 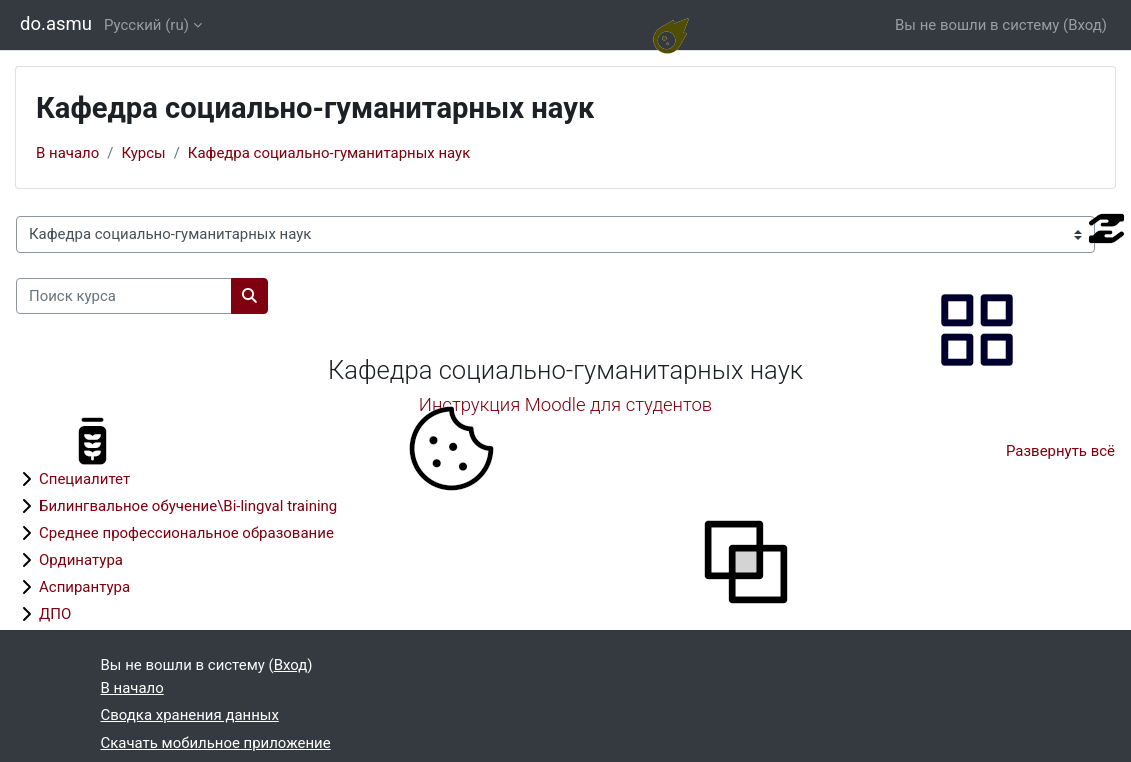 What do you see at coordinates (1106, 228) in the screenshot?
I see `indicates partnership or collaboration features` at bounding box center [1106, 228].